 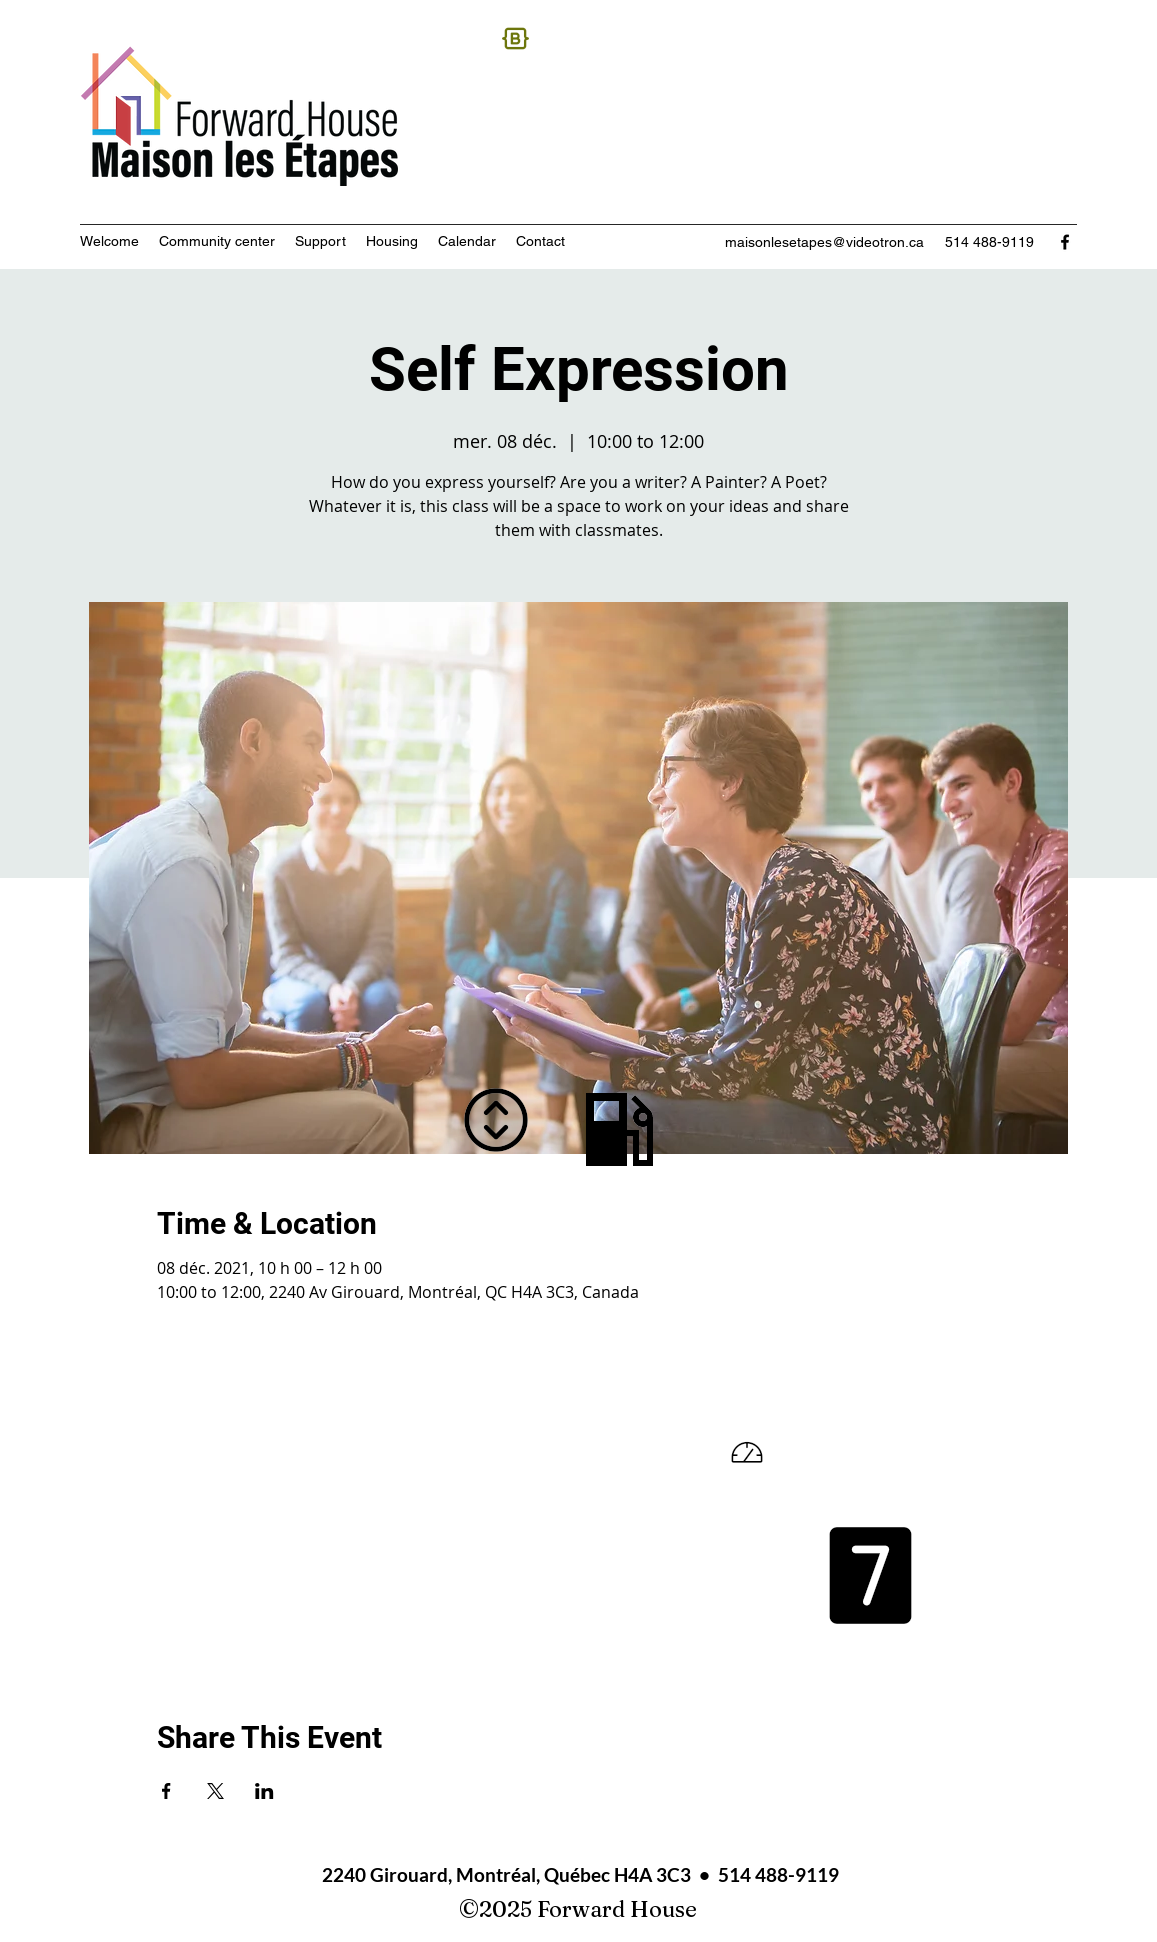 I want to click on expand or collapse a section, so click(x=496, y=1120).